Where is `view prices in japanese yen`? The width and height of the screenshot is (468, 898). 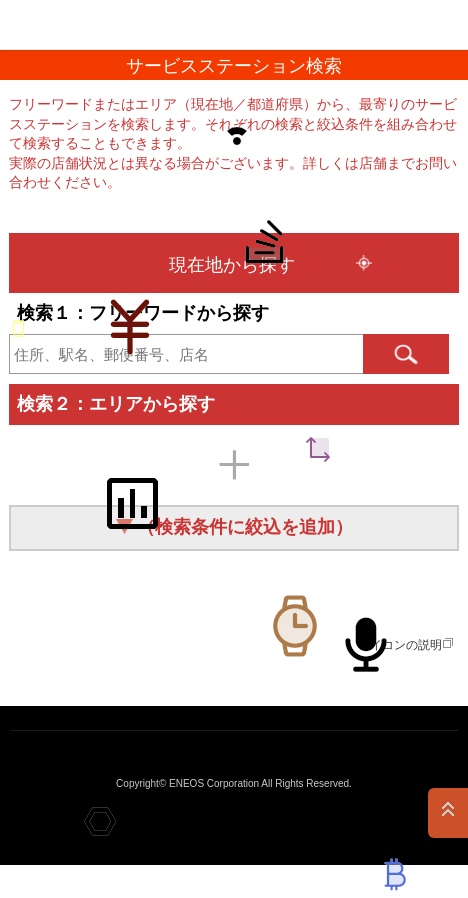
view prices in japanese yen is located at coordinates (130, 327).